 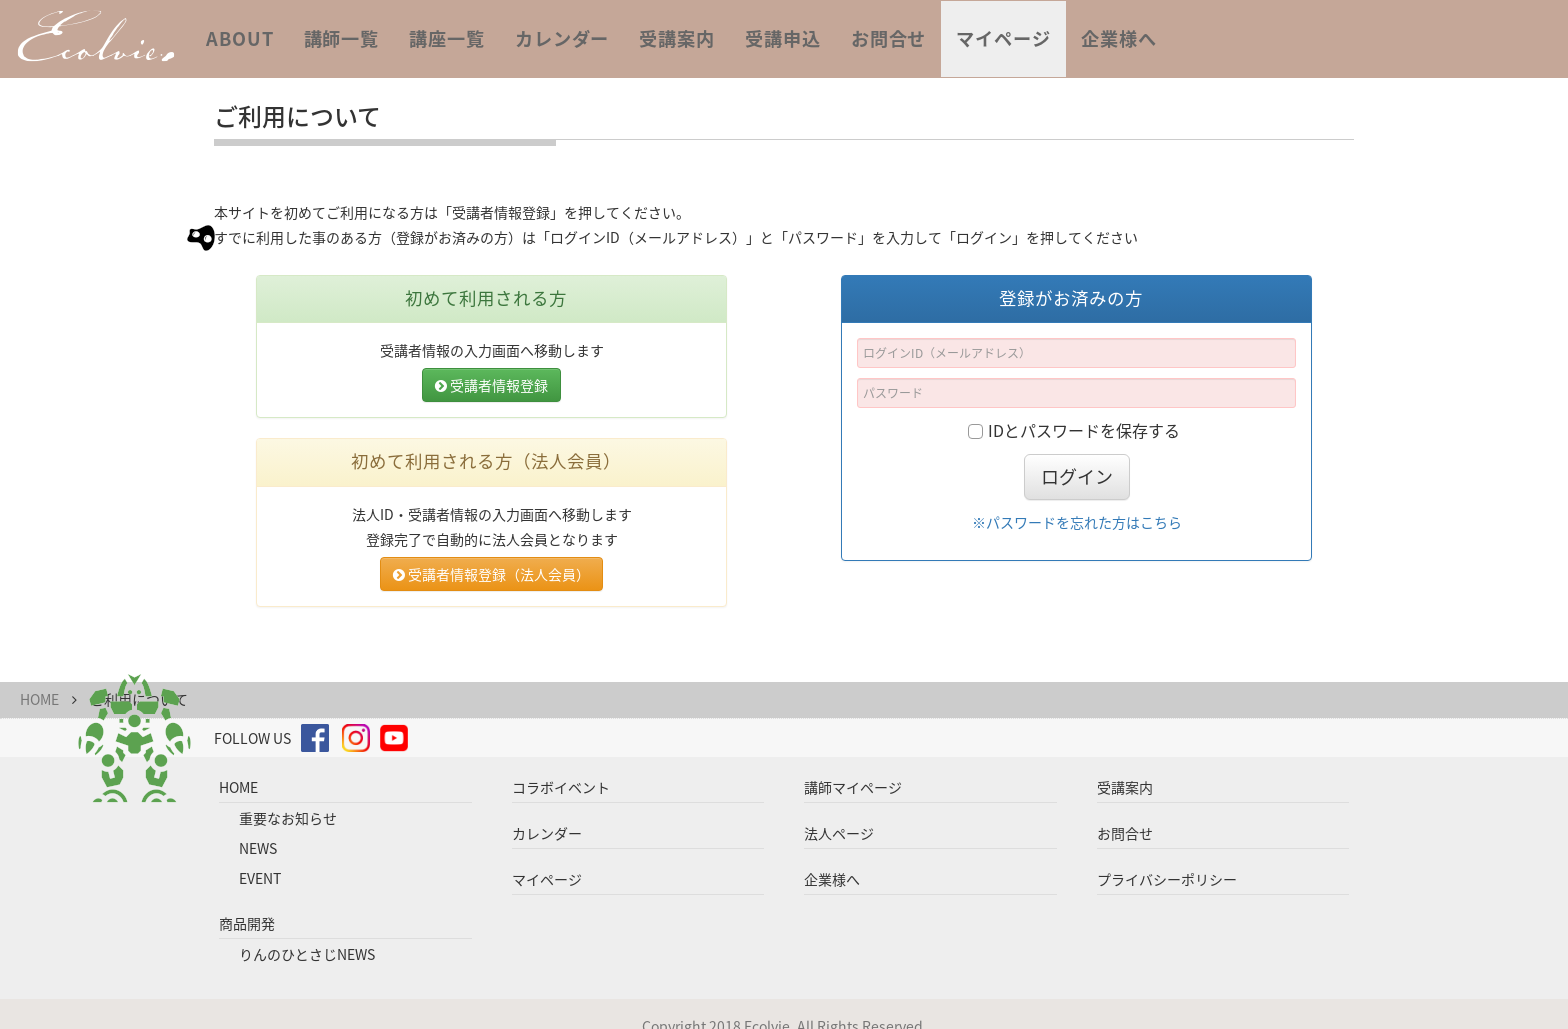 What do you see at coordinates (134, 738) in the screenshot?
I see `access robot or mech character selection` at bounding box center [134, 738].